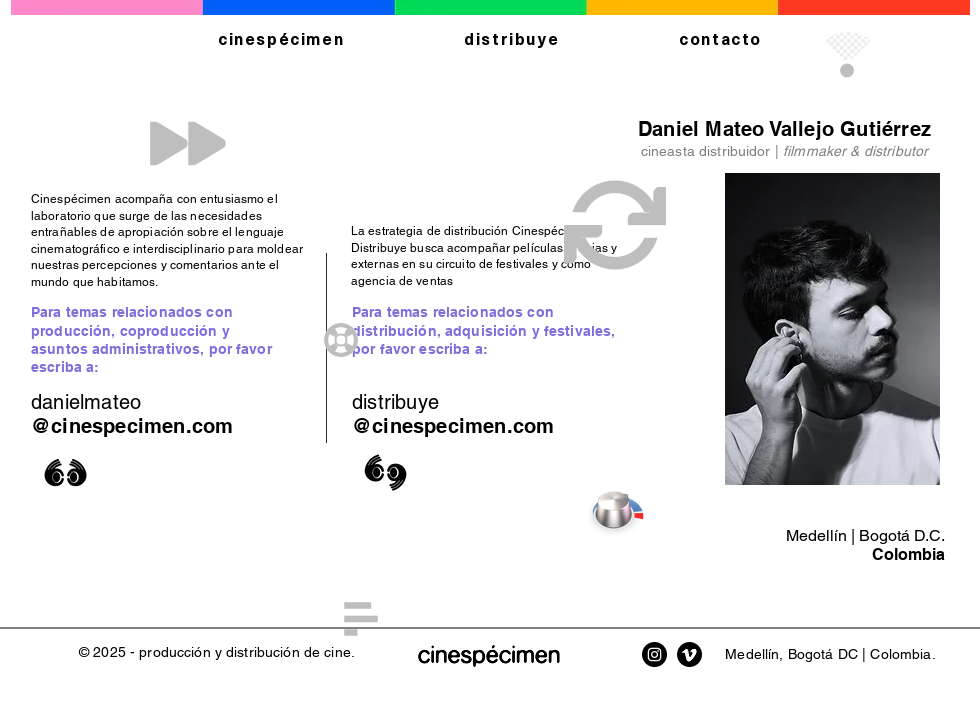 The height and width of the screenshot is (720, 980). Describe the element at coordinates (615, 225) in the screenshot. I see `indicates syncing in progress` at that location.